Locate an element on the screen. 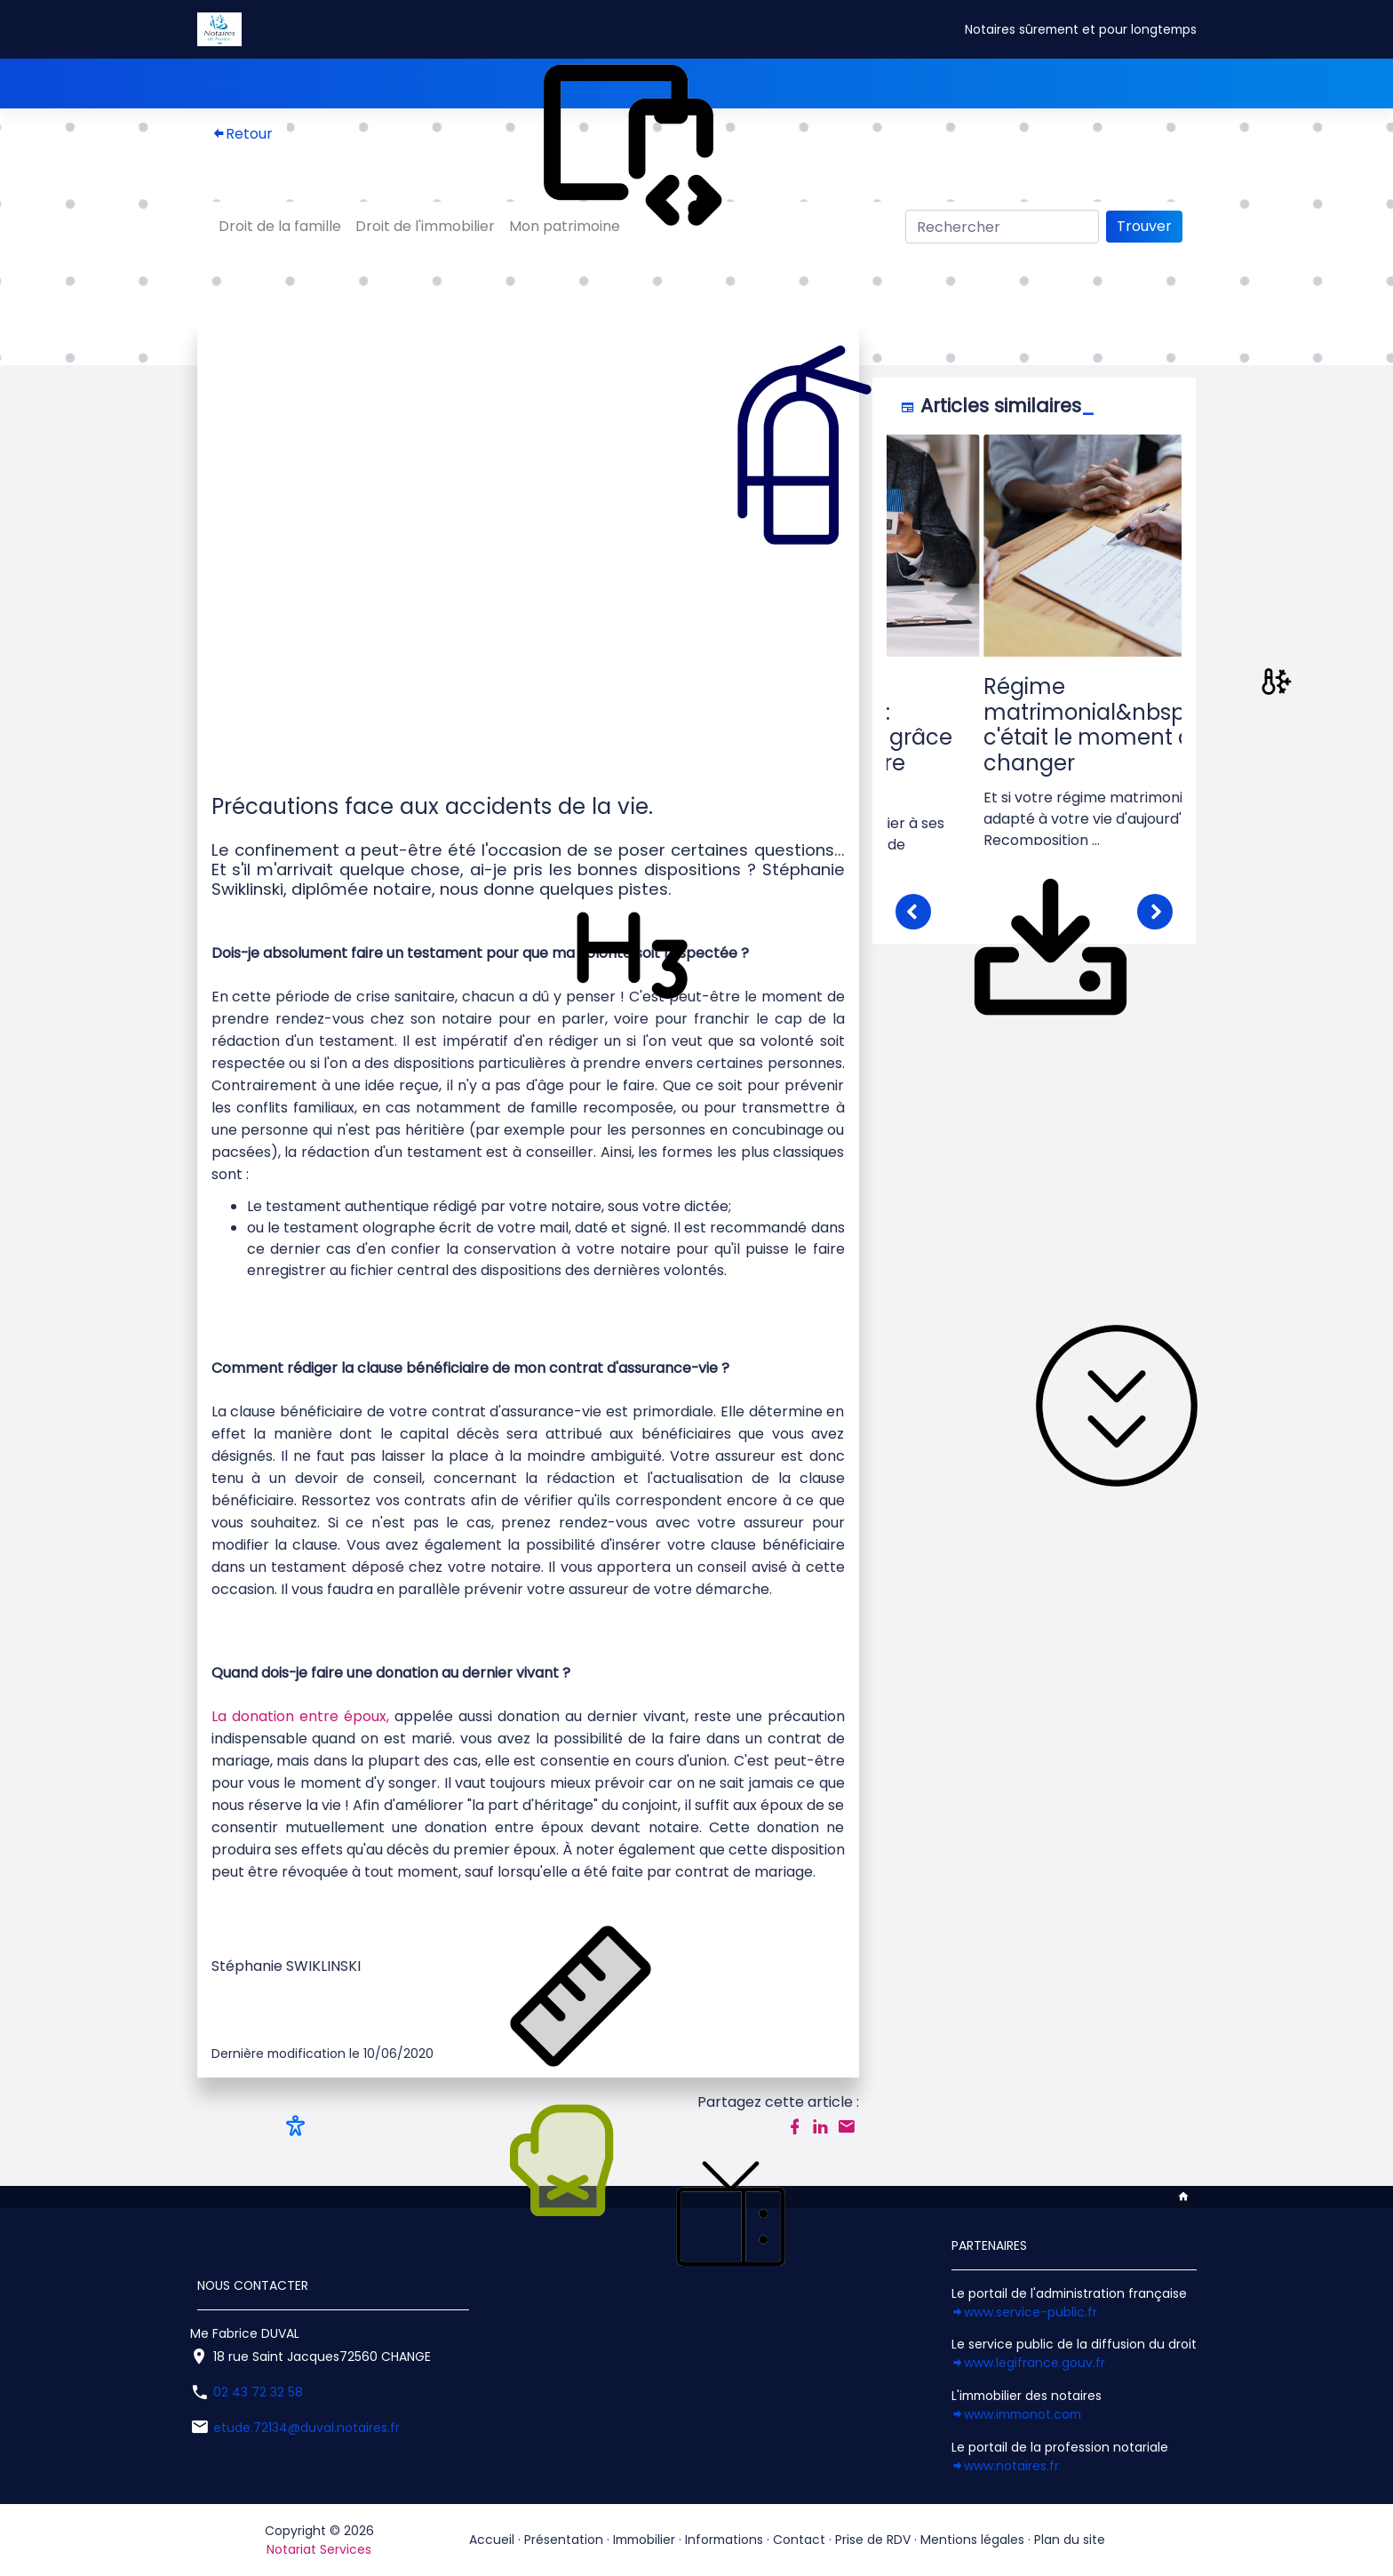 The image size is (1393, 2576). accessibility settings or features is located at coordinates (295, 2125).